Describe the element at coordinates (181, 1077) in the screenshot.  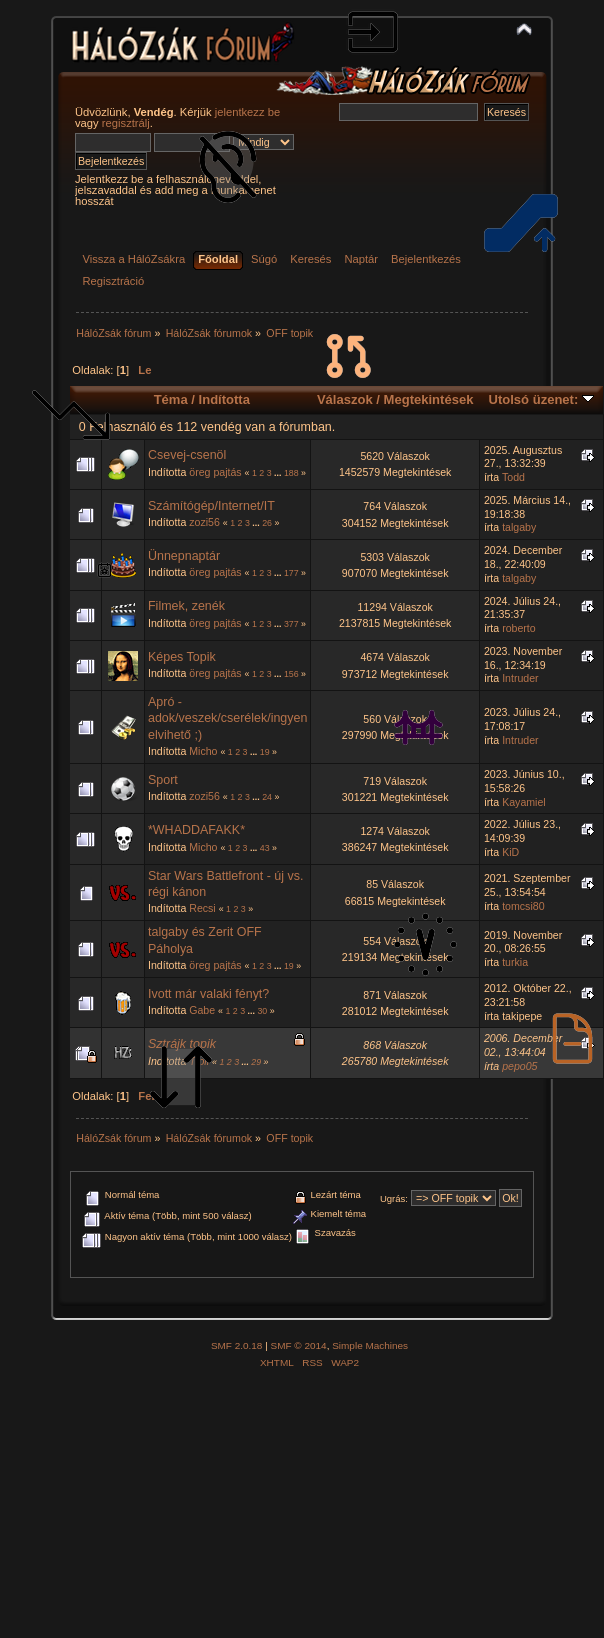
I see `sort items in ascending or descending order` at that location.